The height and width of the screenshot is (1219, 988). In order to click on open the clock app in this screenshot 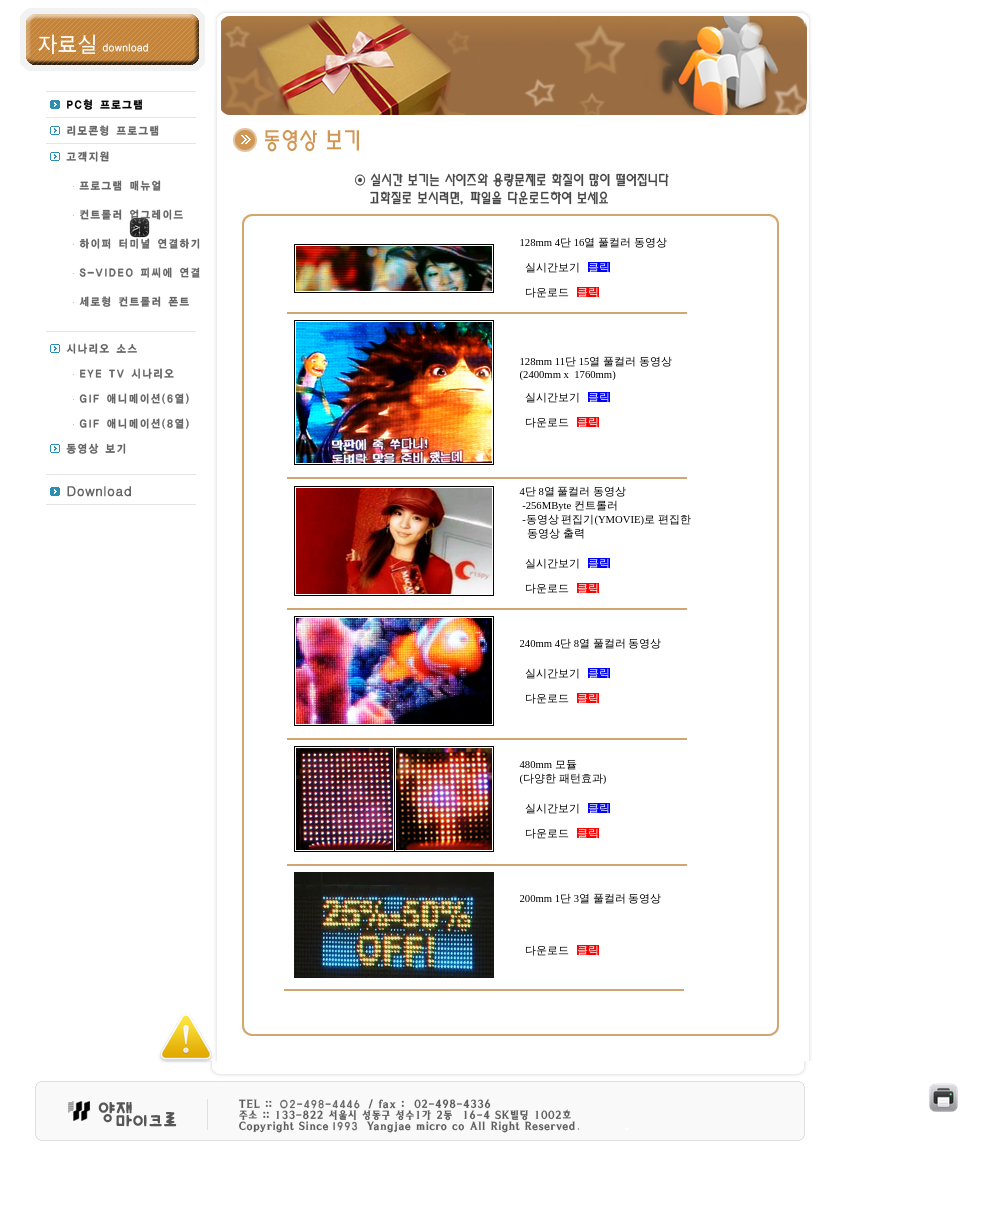, I will do `click(139, 227)`.